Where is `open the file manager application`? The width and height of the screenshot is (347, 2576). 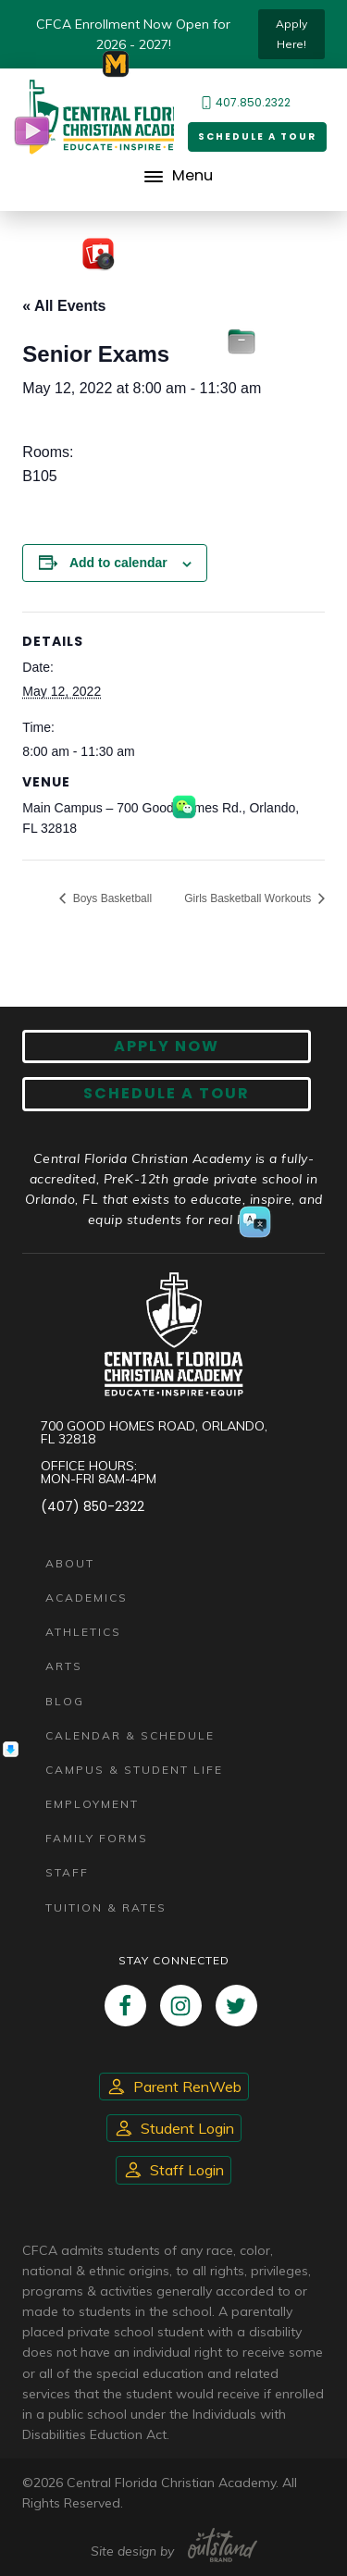 open the file manager application is located at coordinates (242, 341).